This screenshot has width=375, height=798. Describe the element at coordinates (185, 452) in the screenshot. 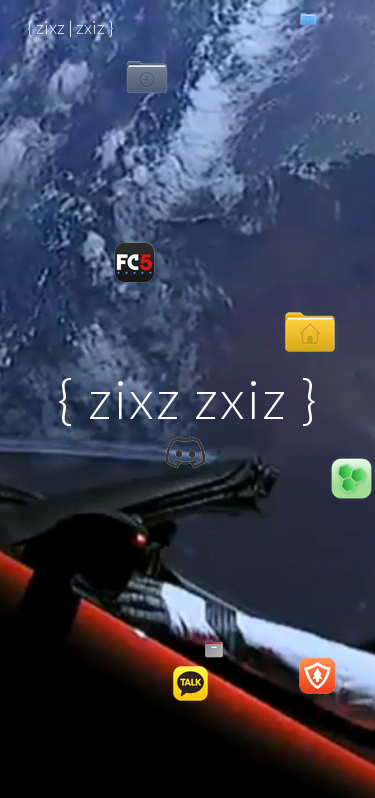

I see `open Discord app` at that location.